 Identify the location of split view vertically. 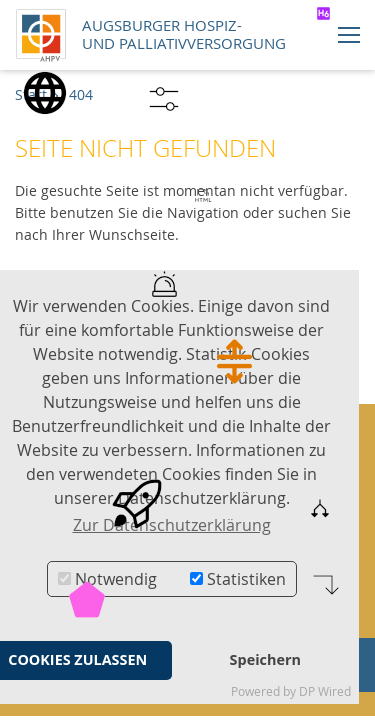
(234, 361).